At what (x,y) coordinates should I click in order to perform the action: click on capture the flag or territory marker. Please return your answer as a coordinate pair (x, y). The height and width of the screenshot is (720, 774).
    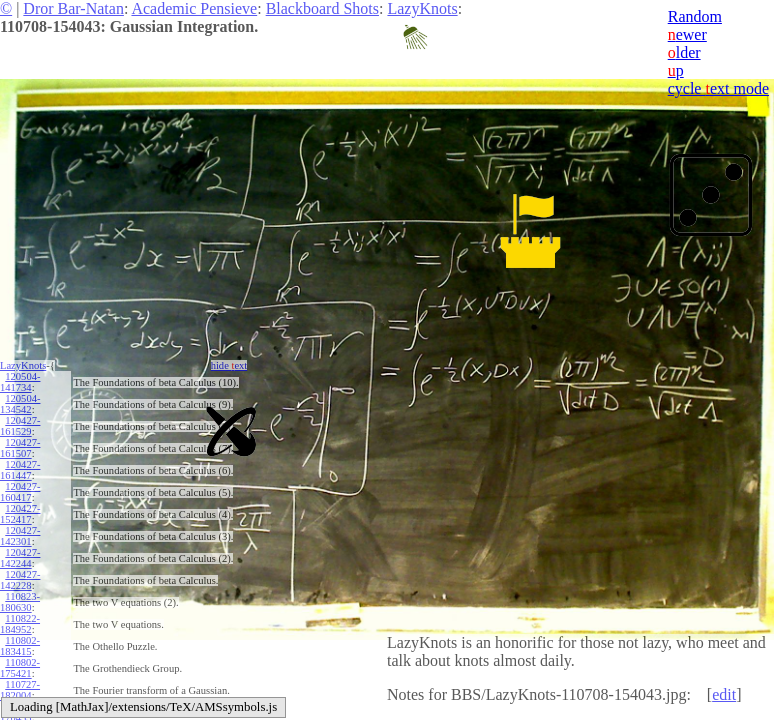
    Looking at the image, I should click on (530, 230).